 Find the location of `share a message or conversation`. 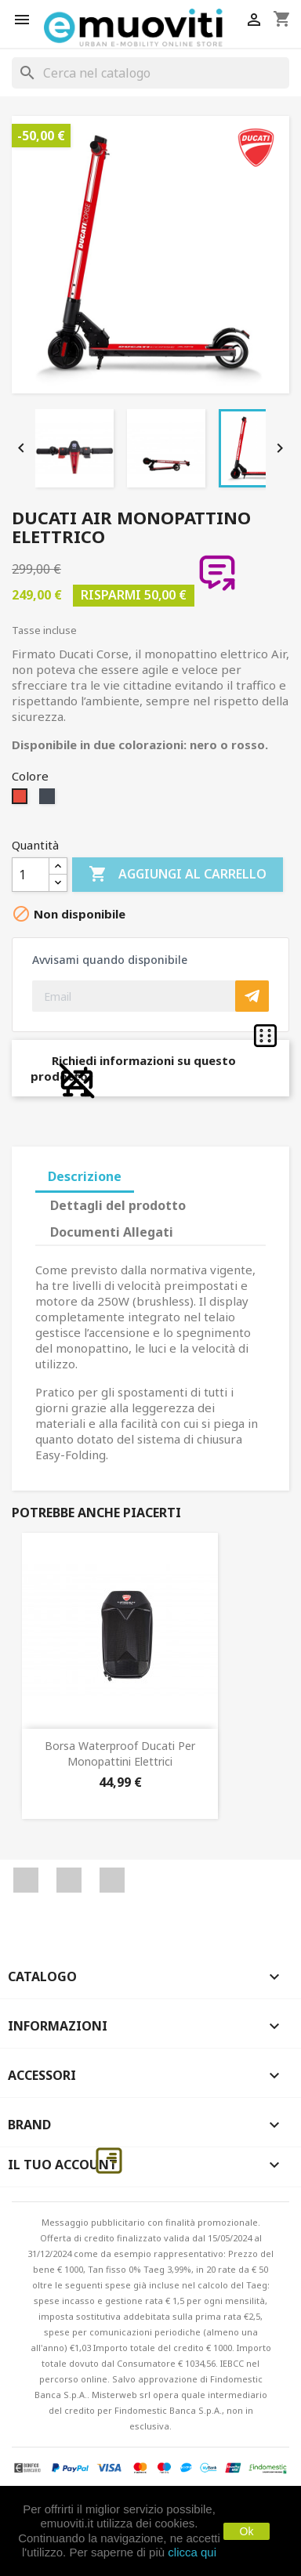

share a message or conversation is located at coordinates (217, 571).